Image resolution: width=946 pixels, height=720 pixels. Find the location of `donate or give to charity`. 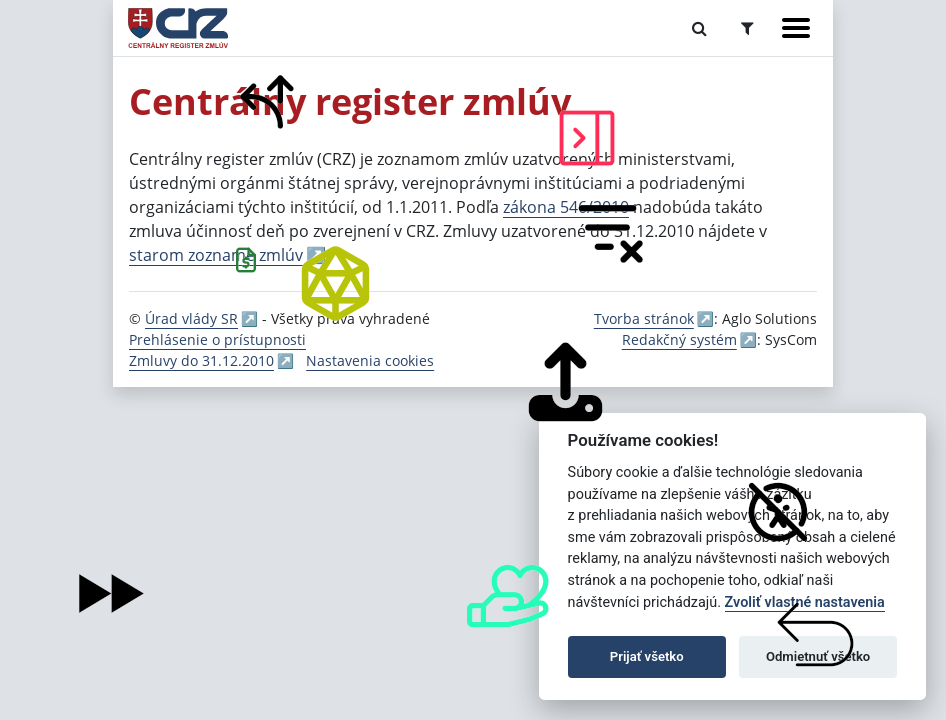

donate or give to charity is located at coordinates (510, 597).